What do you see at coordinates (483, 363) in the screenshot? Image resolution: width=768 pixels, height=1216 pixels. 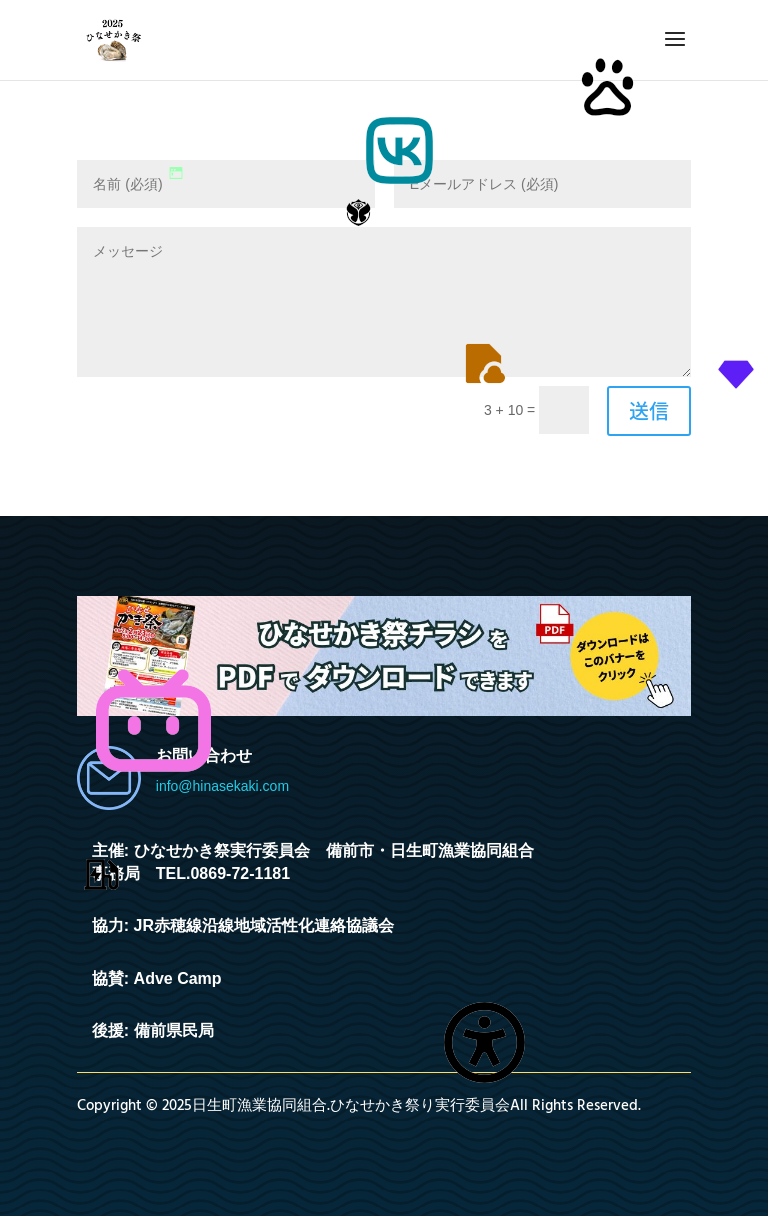 I see `access cloud-synced documents` at bounding box center [483, 363].